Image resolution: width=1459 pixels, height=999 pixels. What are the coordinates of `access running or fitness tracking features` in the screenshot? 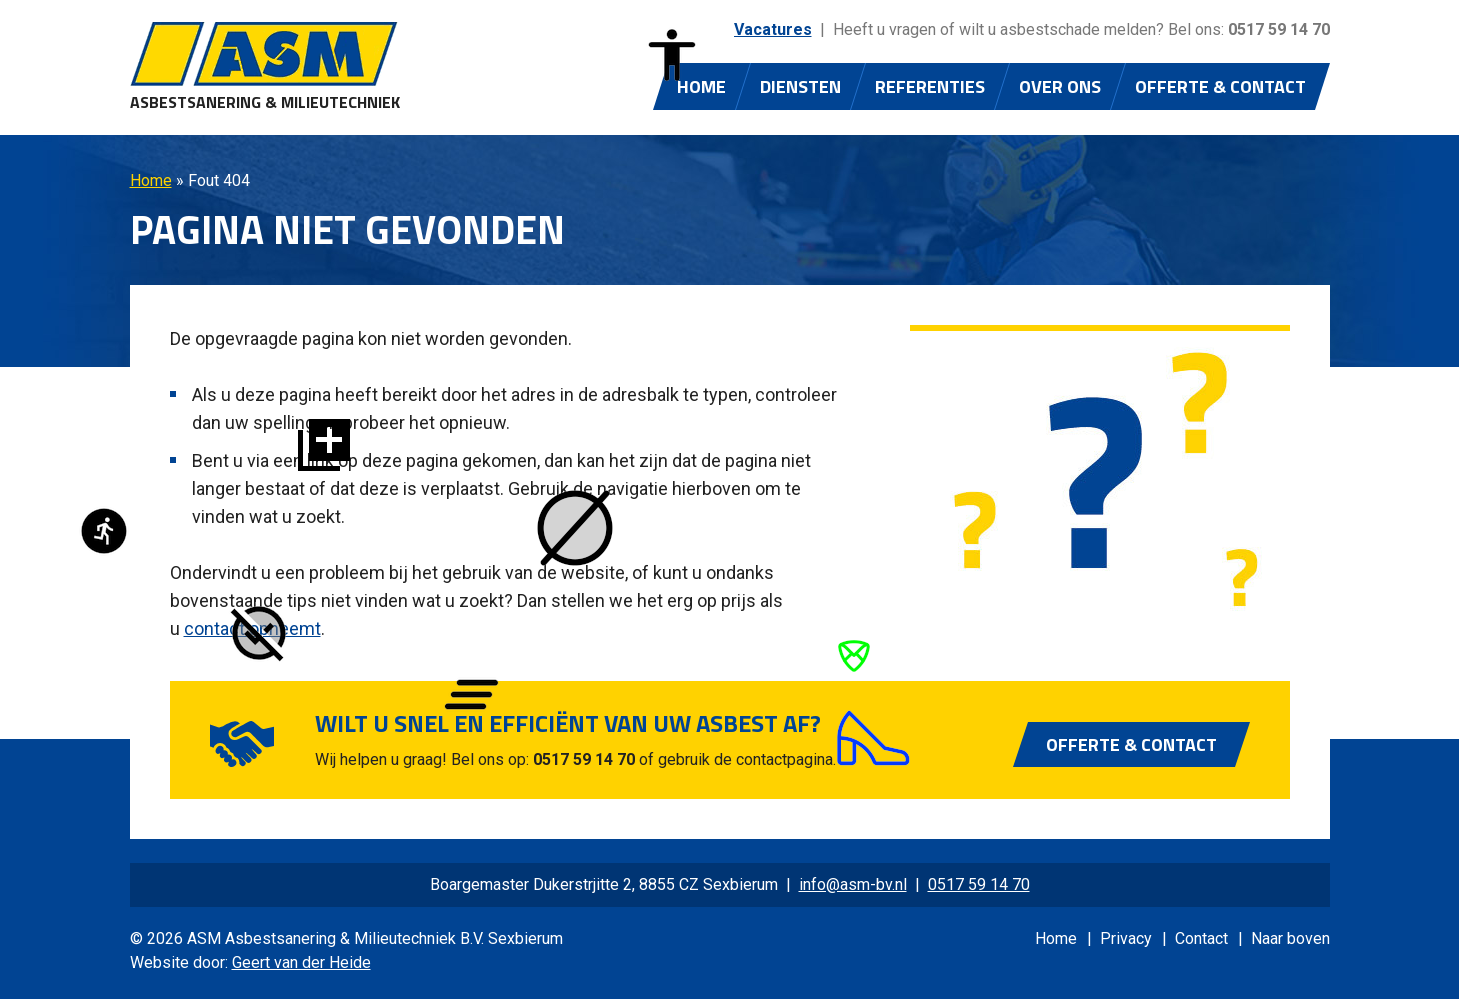 It's located at (104, 531).